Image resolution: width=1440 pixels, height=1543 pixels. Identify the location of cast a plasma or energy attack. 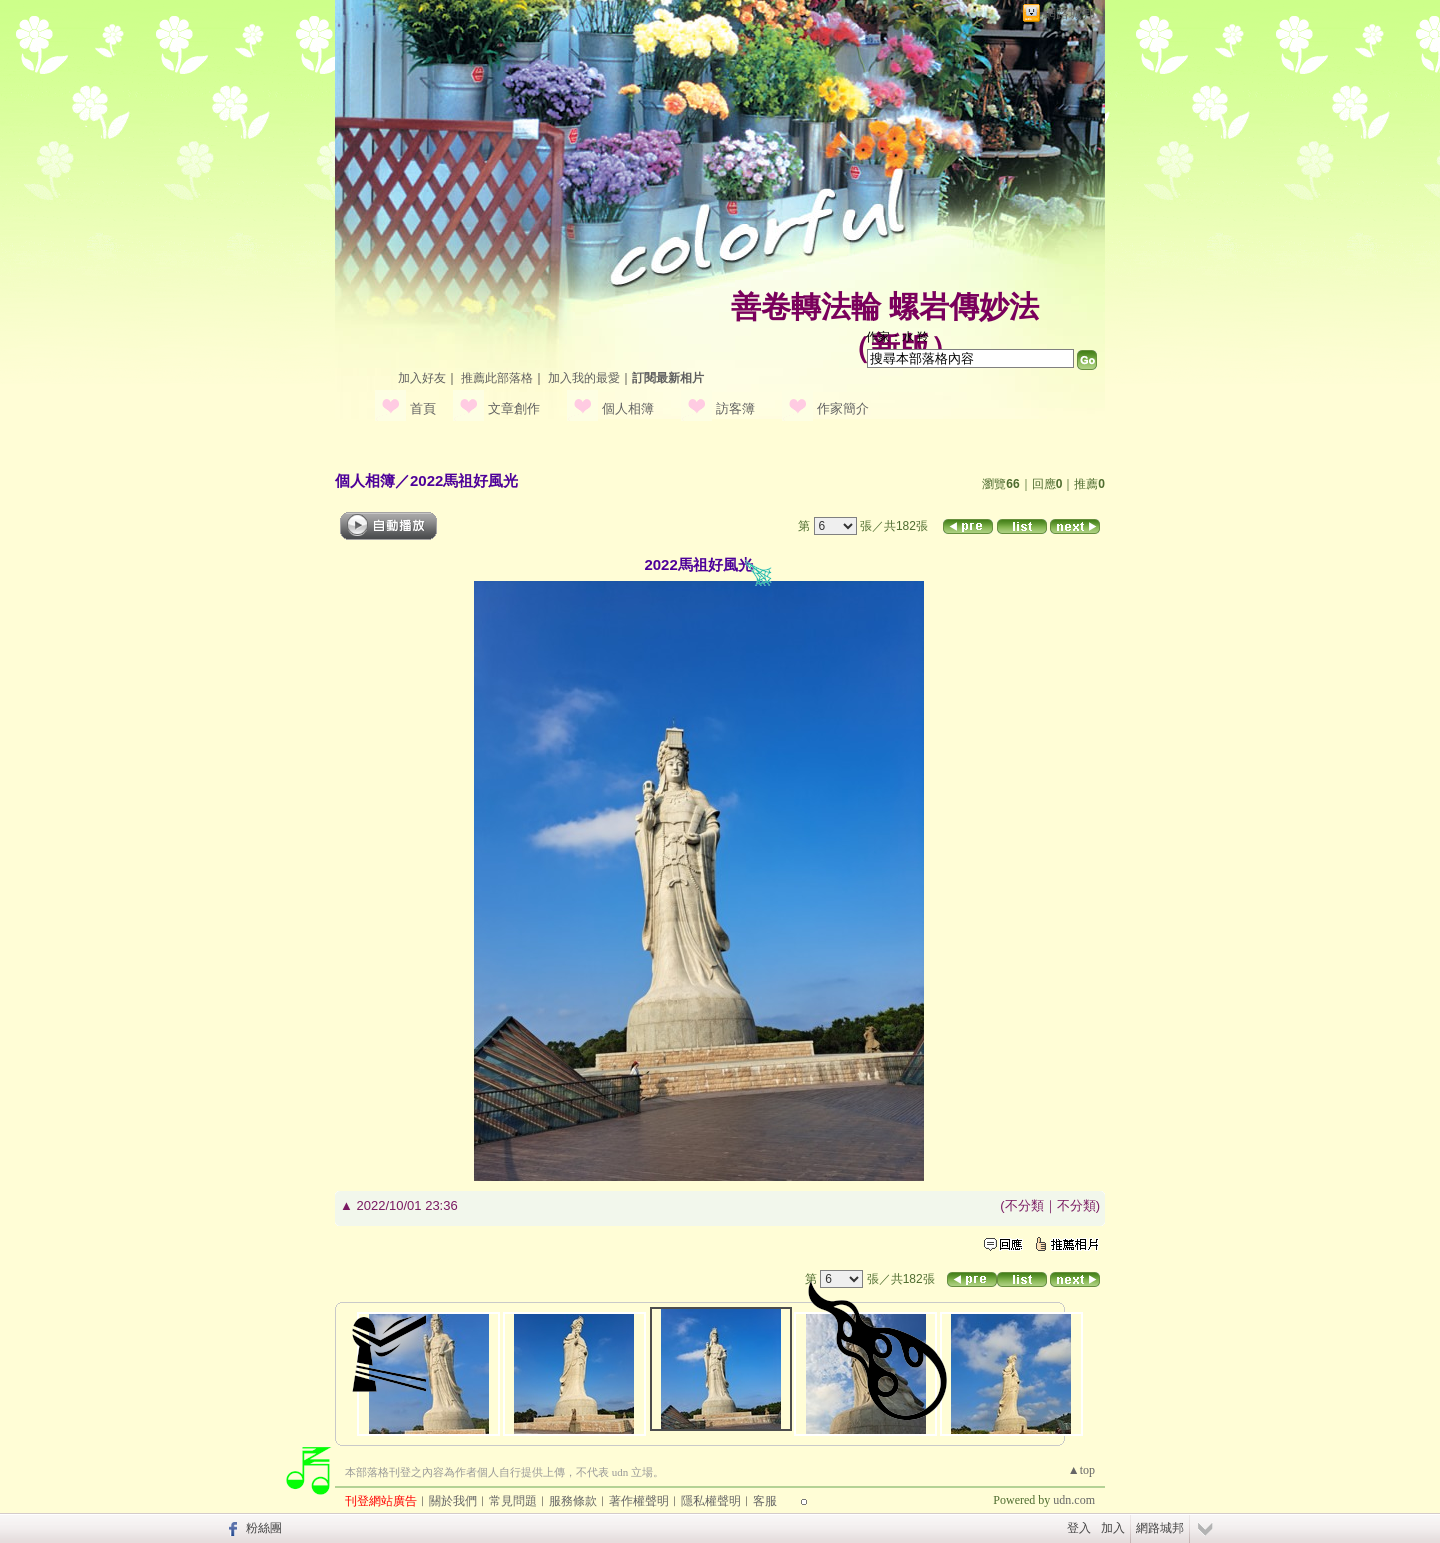
(878, 1351).